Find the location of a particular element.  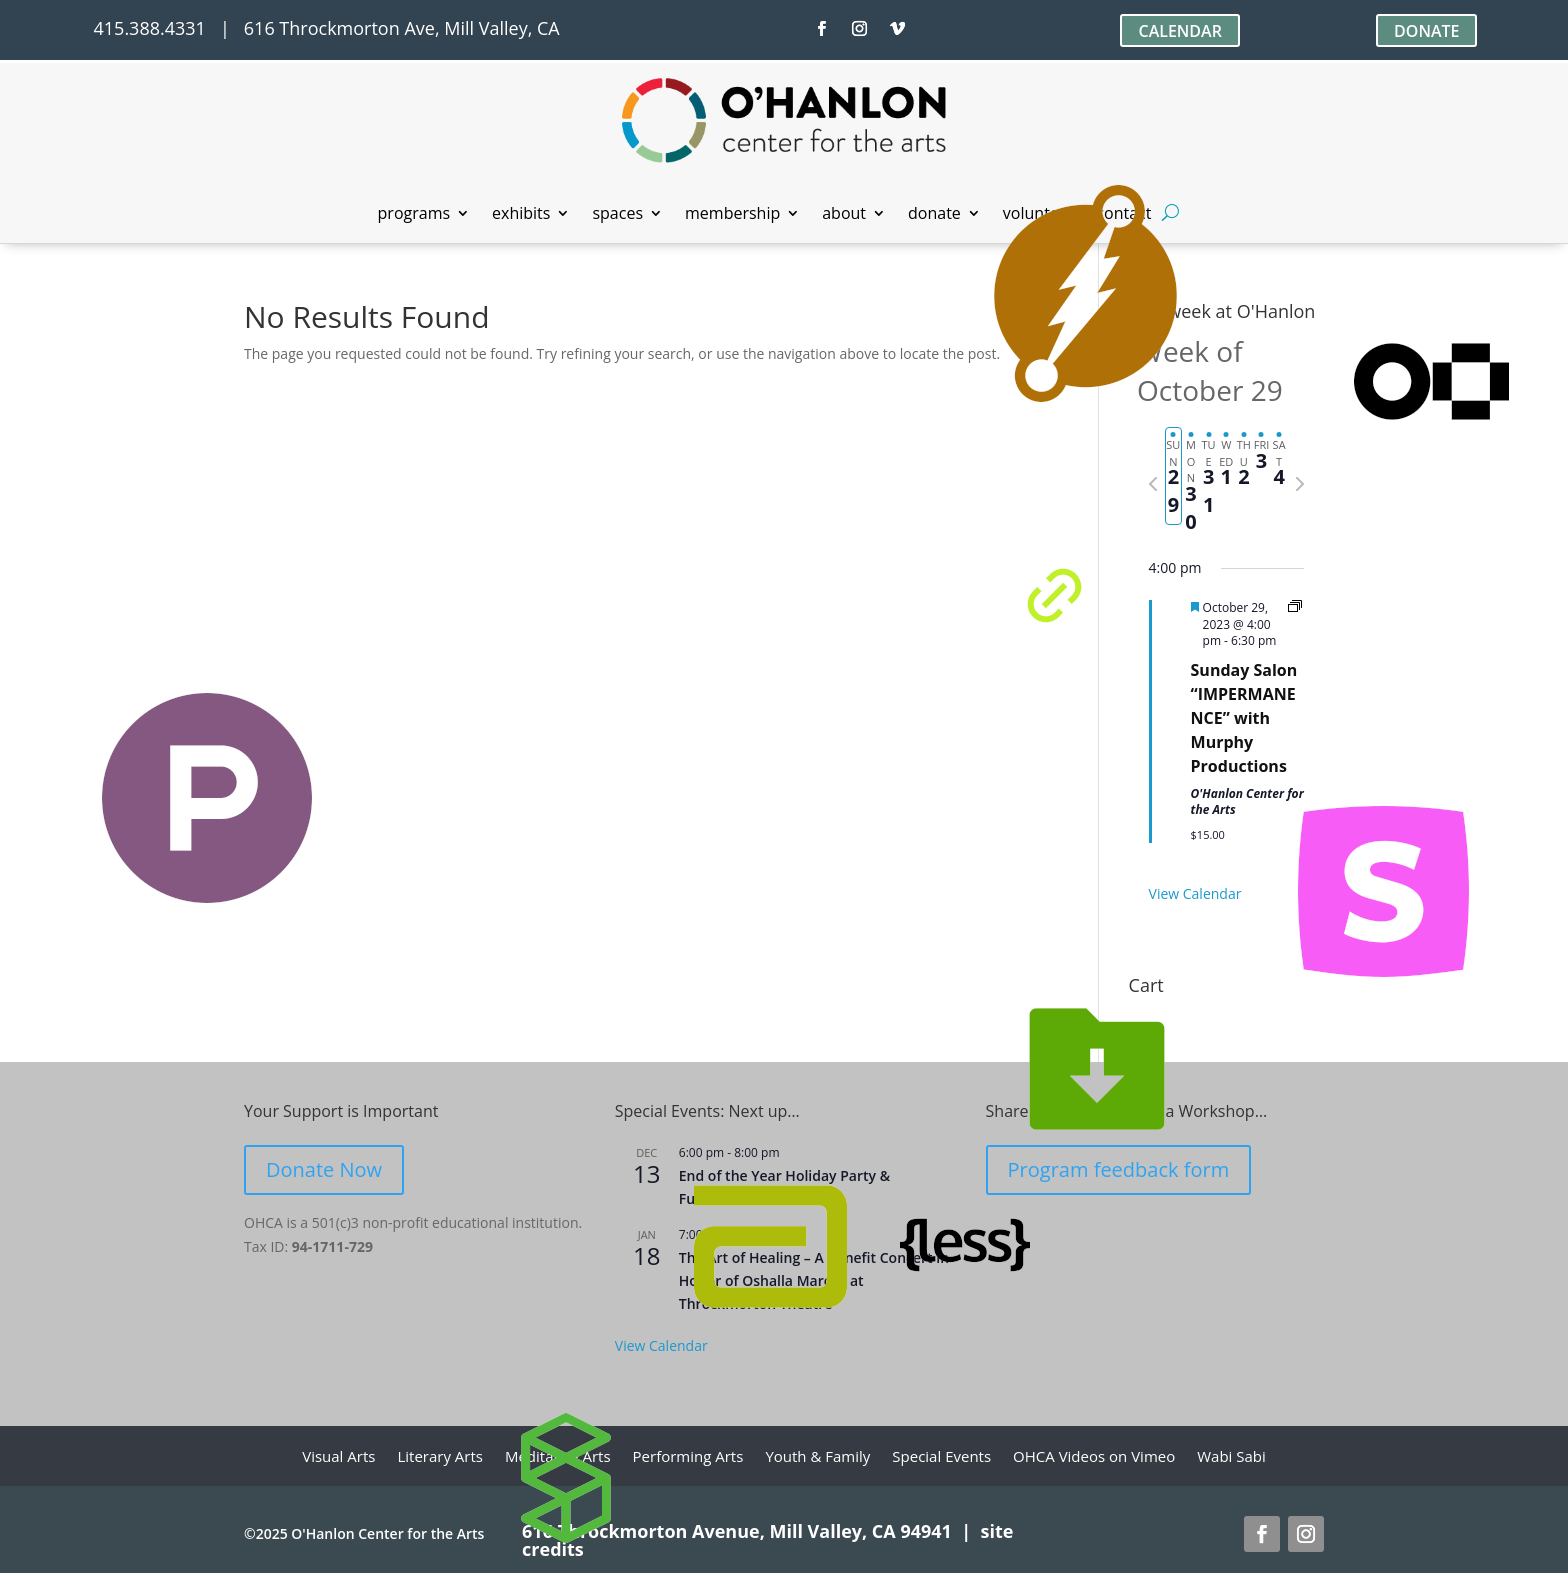

open the Eight sleep tracking app is located at coordinates (1431, 381).